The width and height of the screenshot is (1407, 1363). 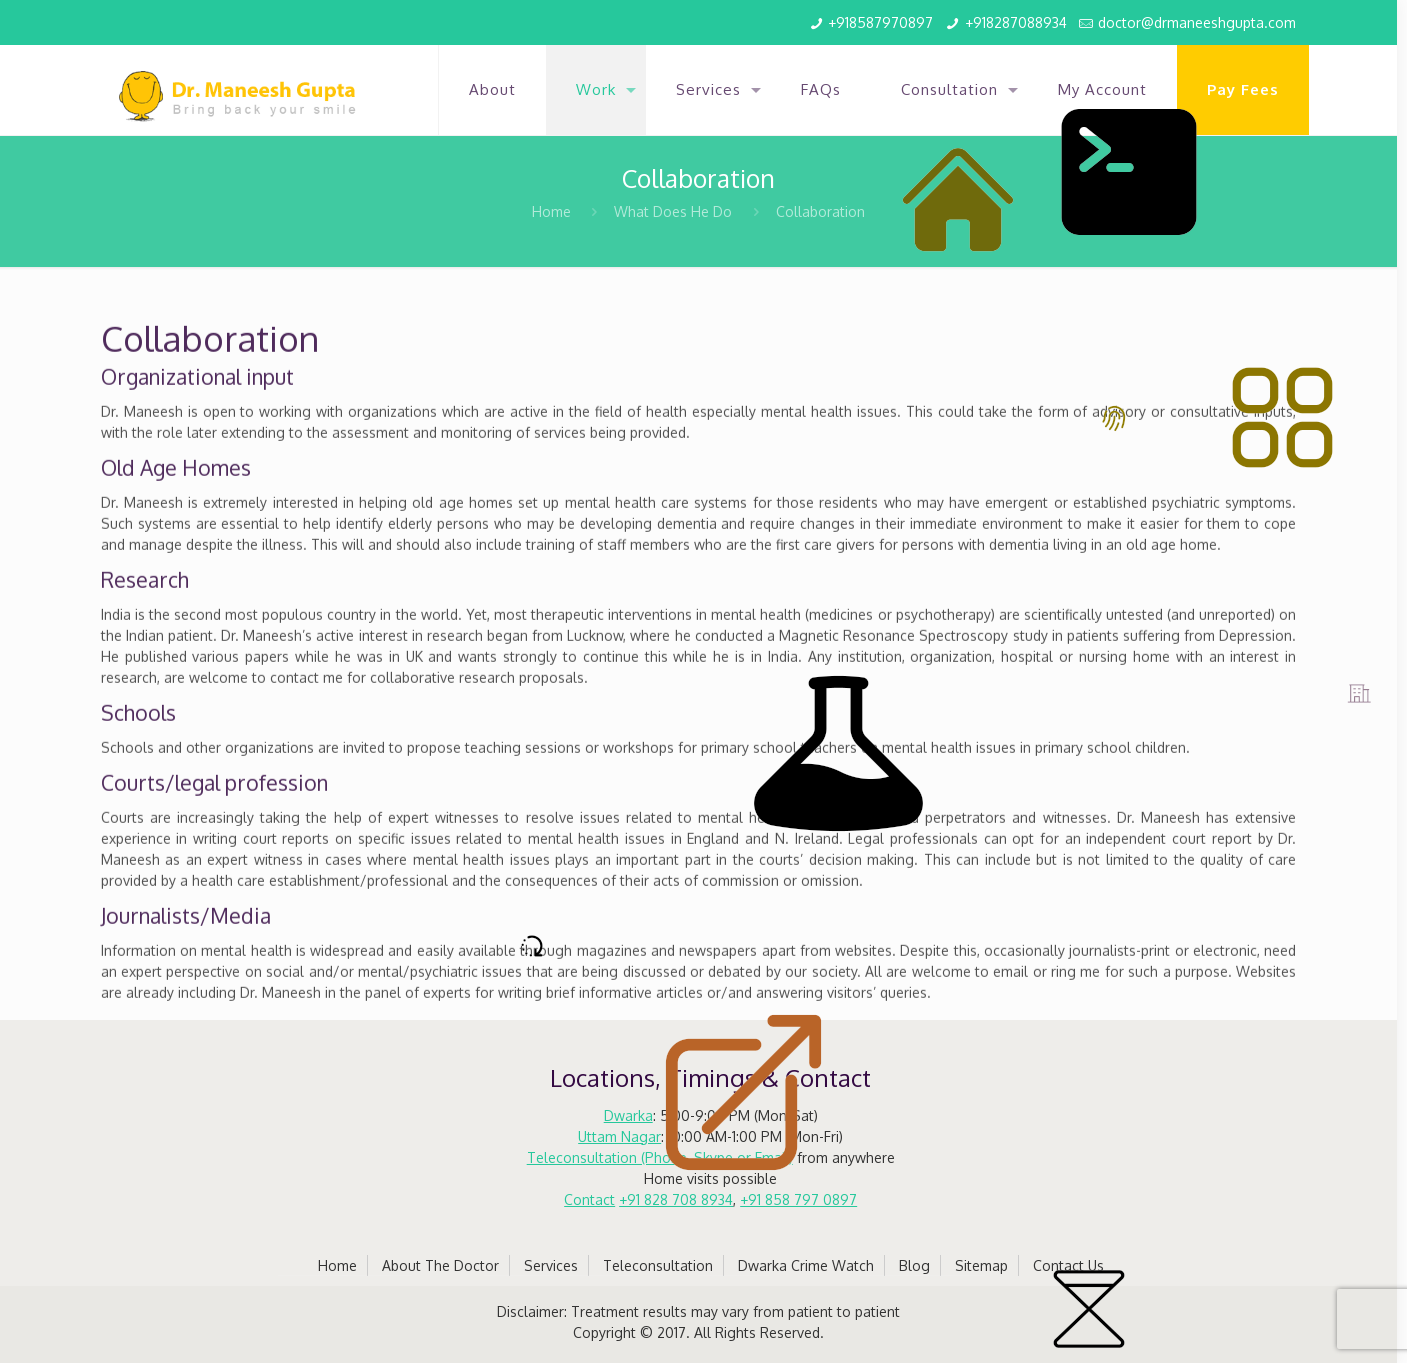 What do you see at coordinates (838, 753) in the screenshot?
I see `access experimental or beta features` at bounding box center [838, 753].